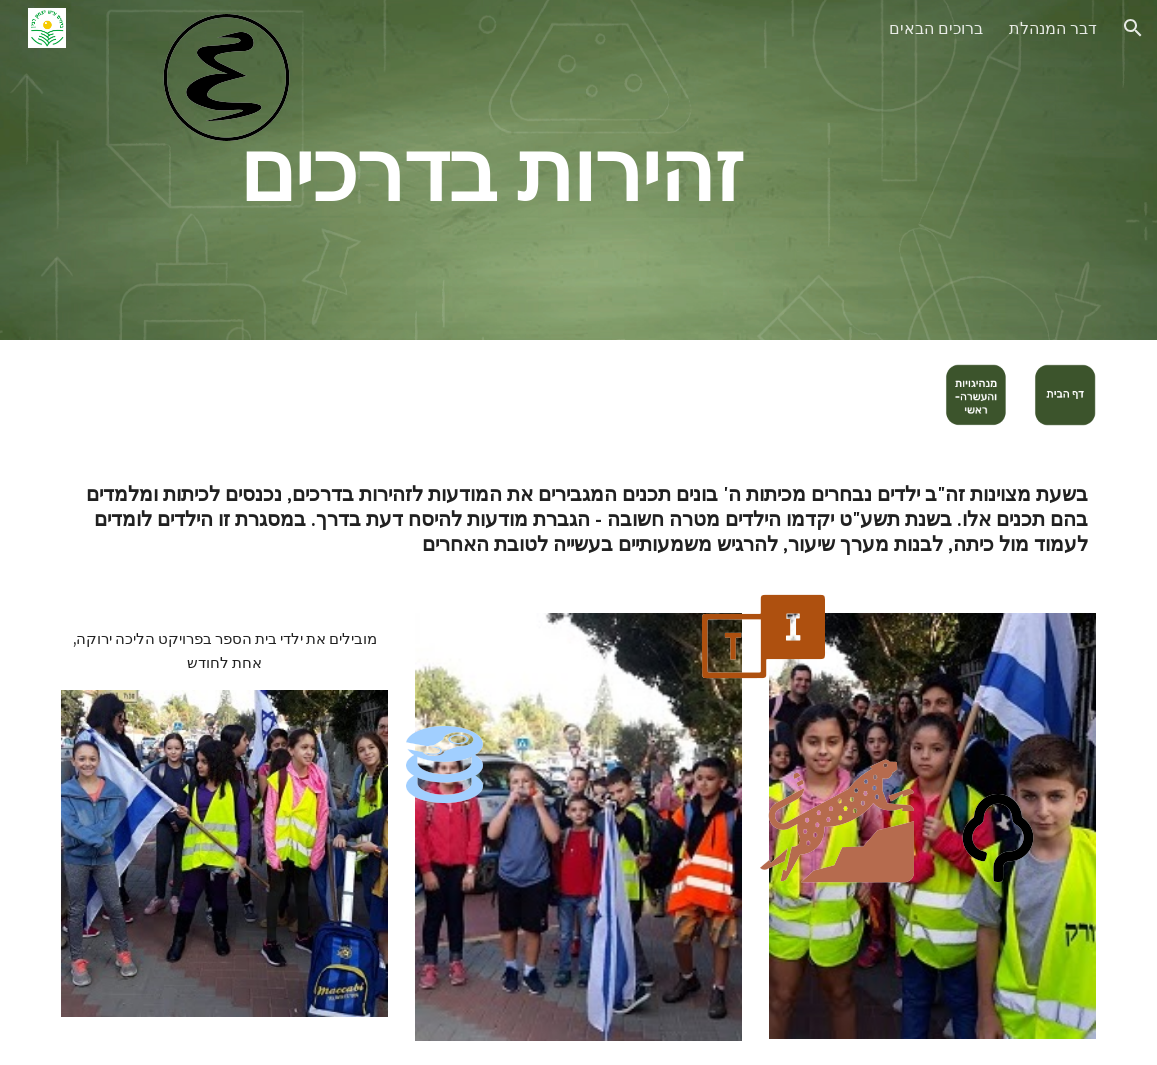 This screenshot has height=1065, width=1157. I want to click on open the gumtree app, so click(998, 838).